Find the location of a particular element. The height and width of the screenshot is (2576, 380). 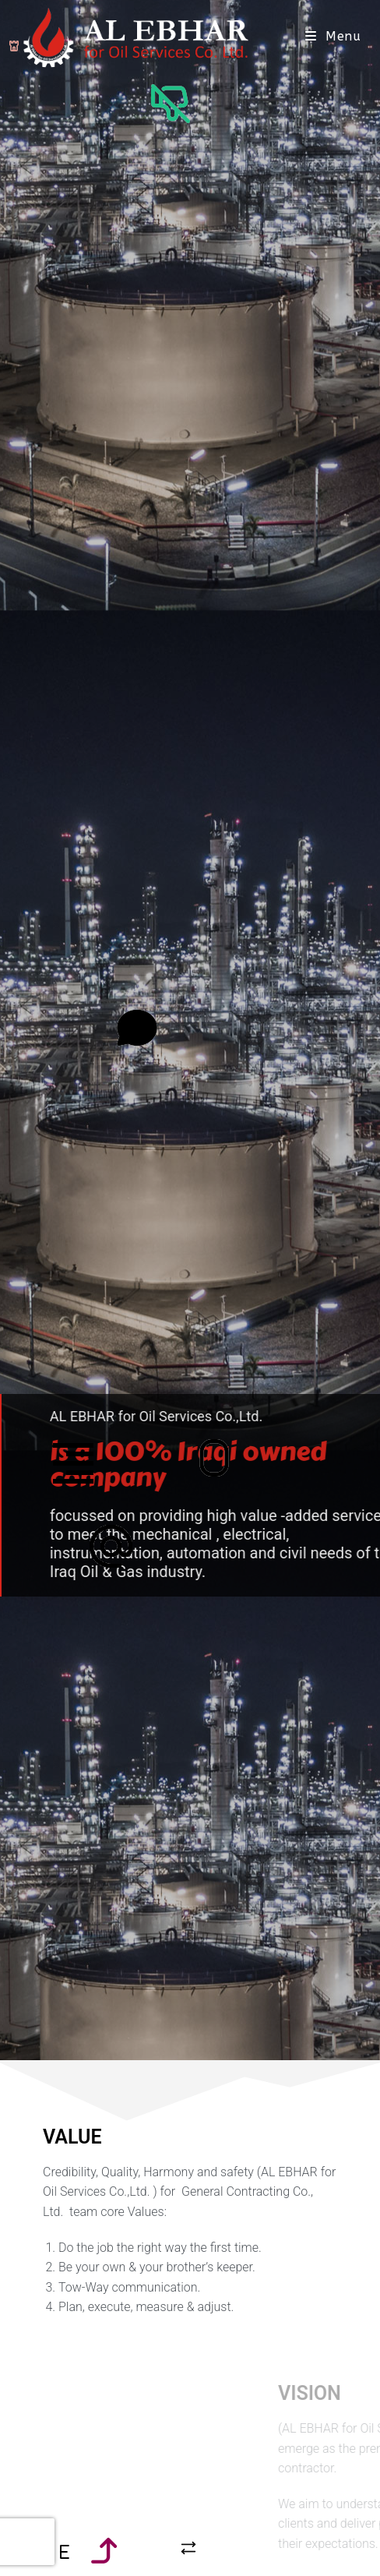

access castle or fortress-themed game is located at coordinates (14, 46).